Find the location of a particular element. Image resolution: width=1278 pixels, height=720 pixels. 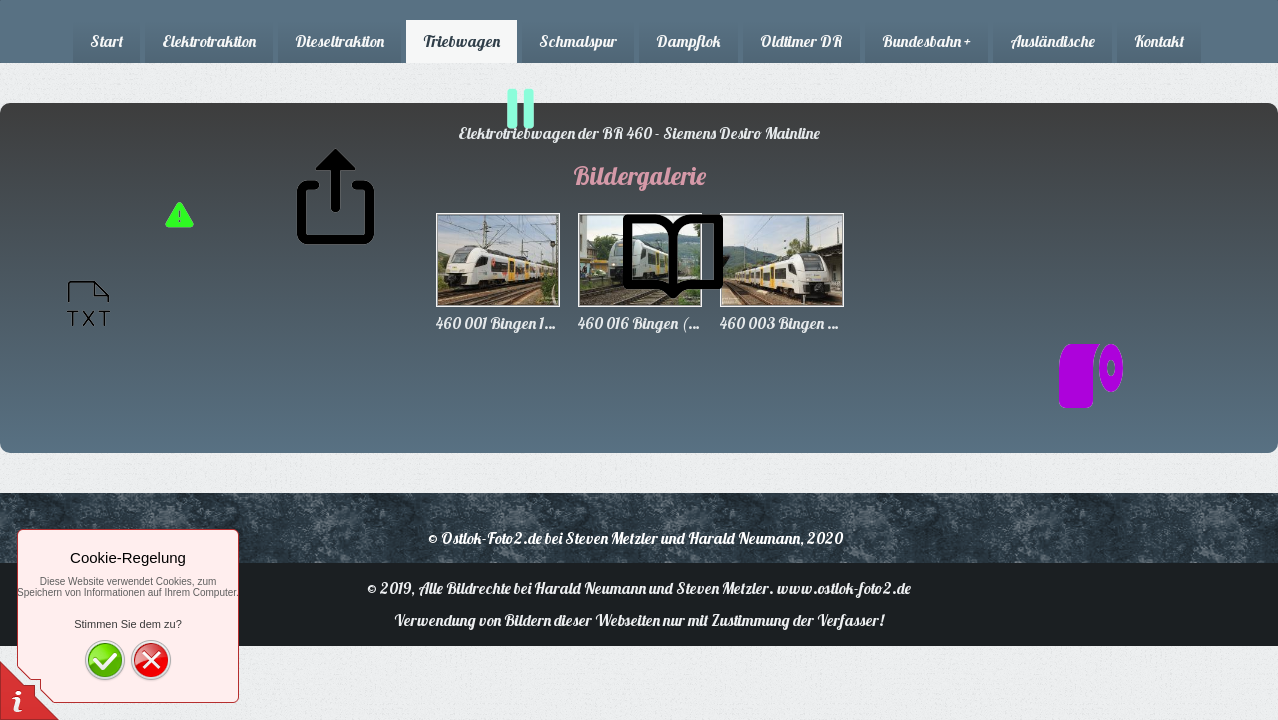

indicates restroom or bathroom location is located at coordinates (1091, 372).